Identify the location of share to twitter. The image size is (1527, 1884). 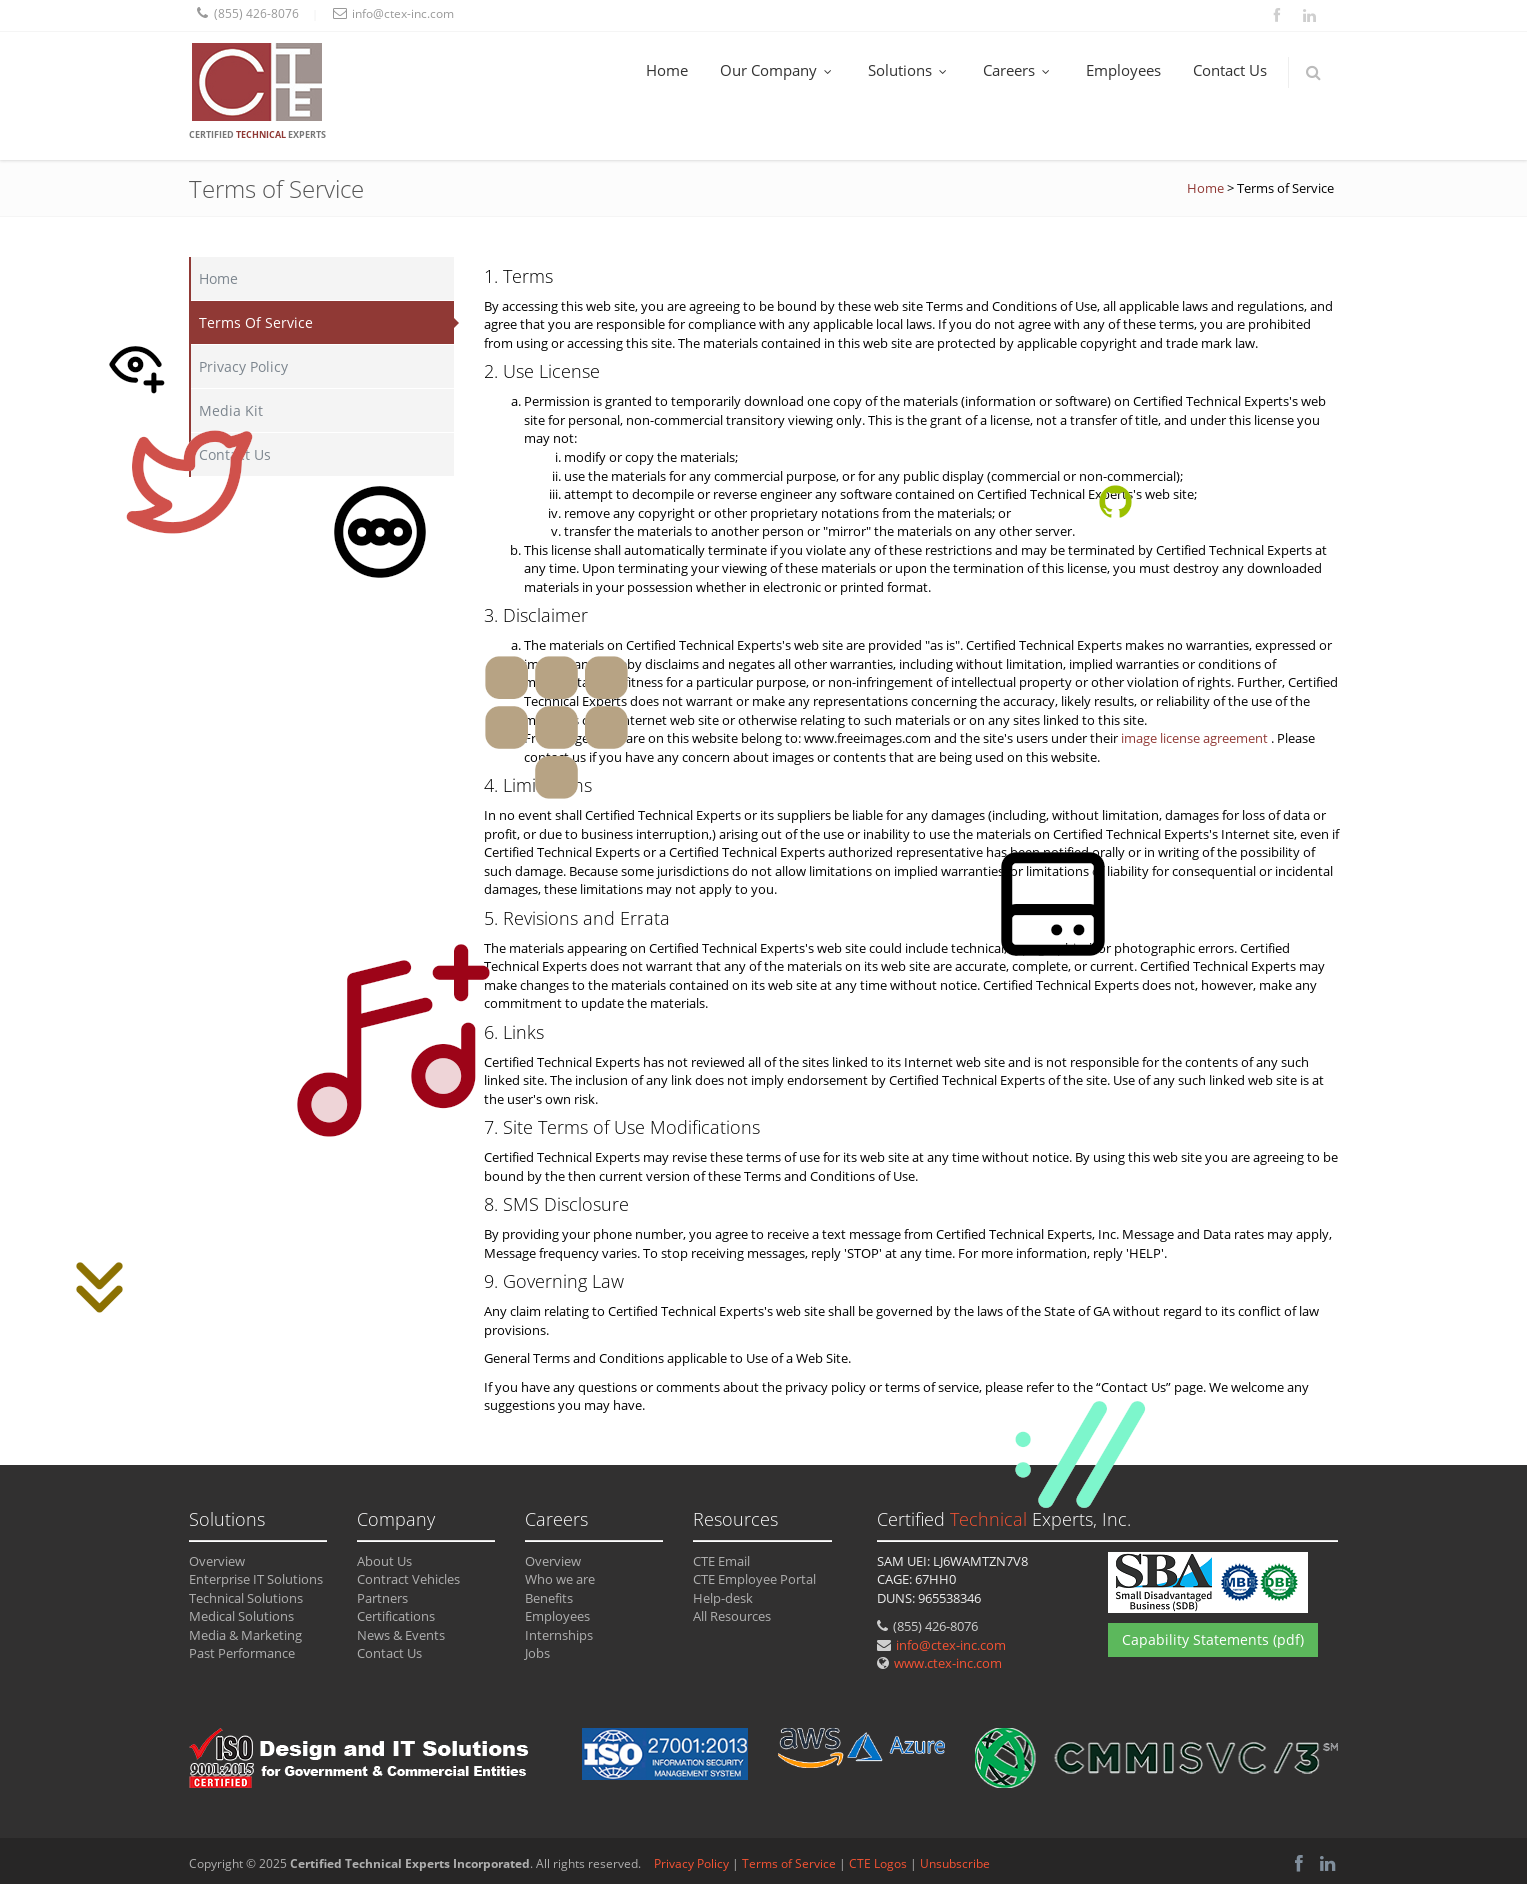
(189, 482).